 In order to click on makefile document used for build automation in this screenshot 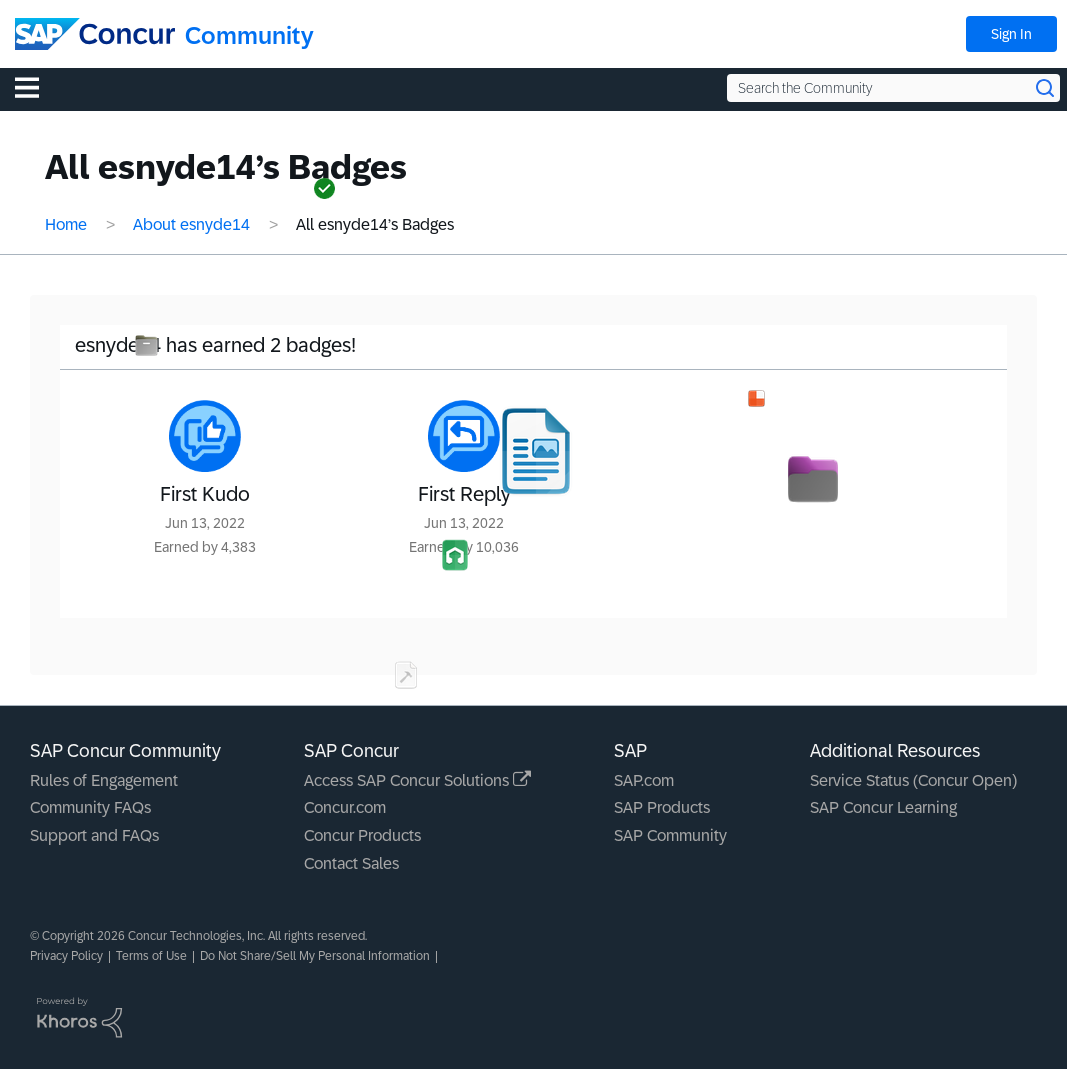, I will do `click(406, 675)`.